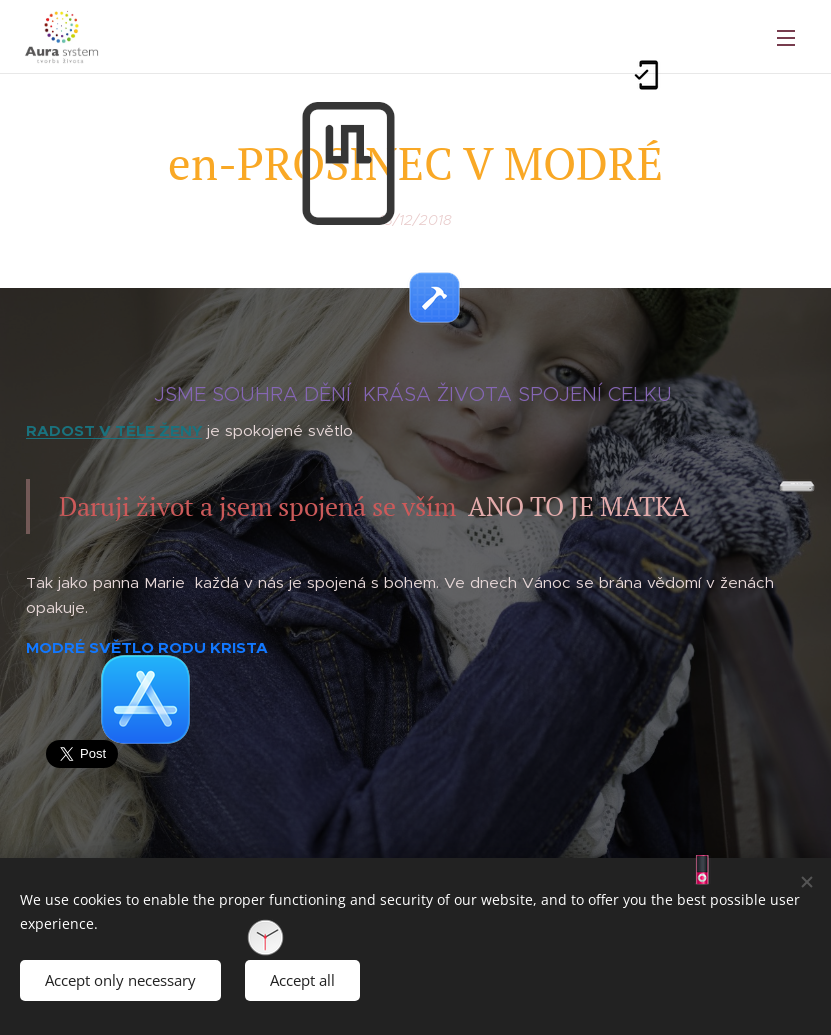 This screenshot has height=1035, width=831. Describe the element at coordinates (348, 163) in the screenshot. I see `authenticate using a smartcard` at that location.